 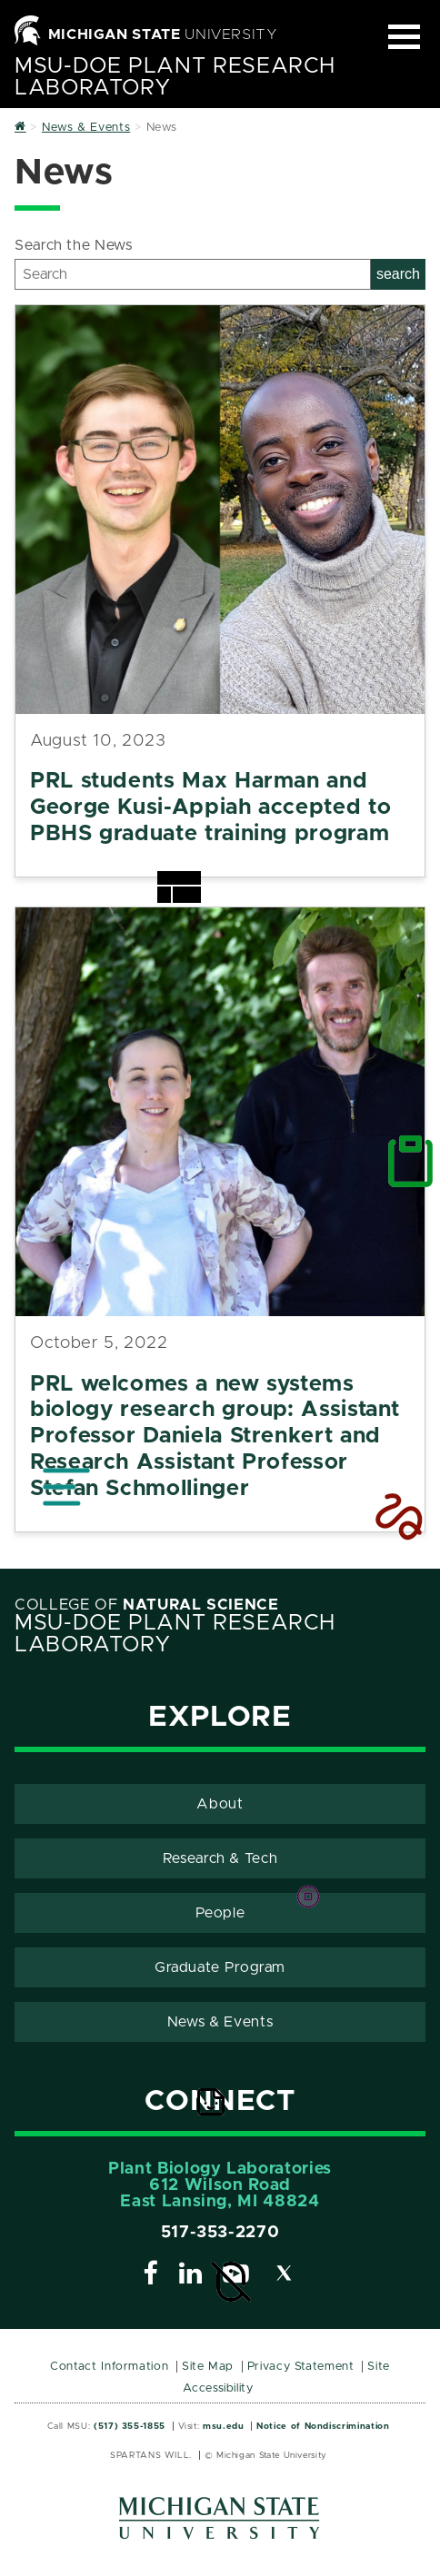 I want to click on align text to the start of the line, so click(x=66, y=1487).